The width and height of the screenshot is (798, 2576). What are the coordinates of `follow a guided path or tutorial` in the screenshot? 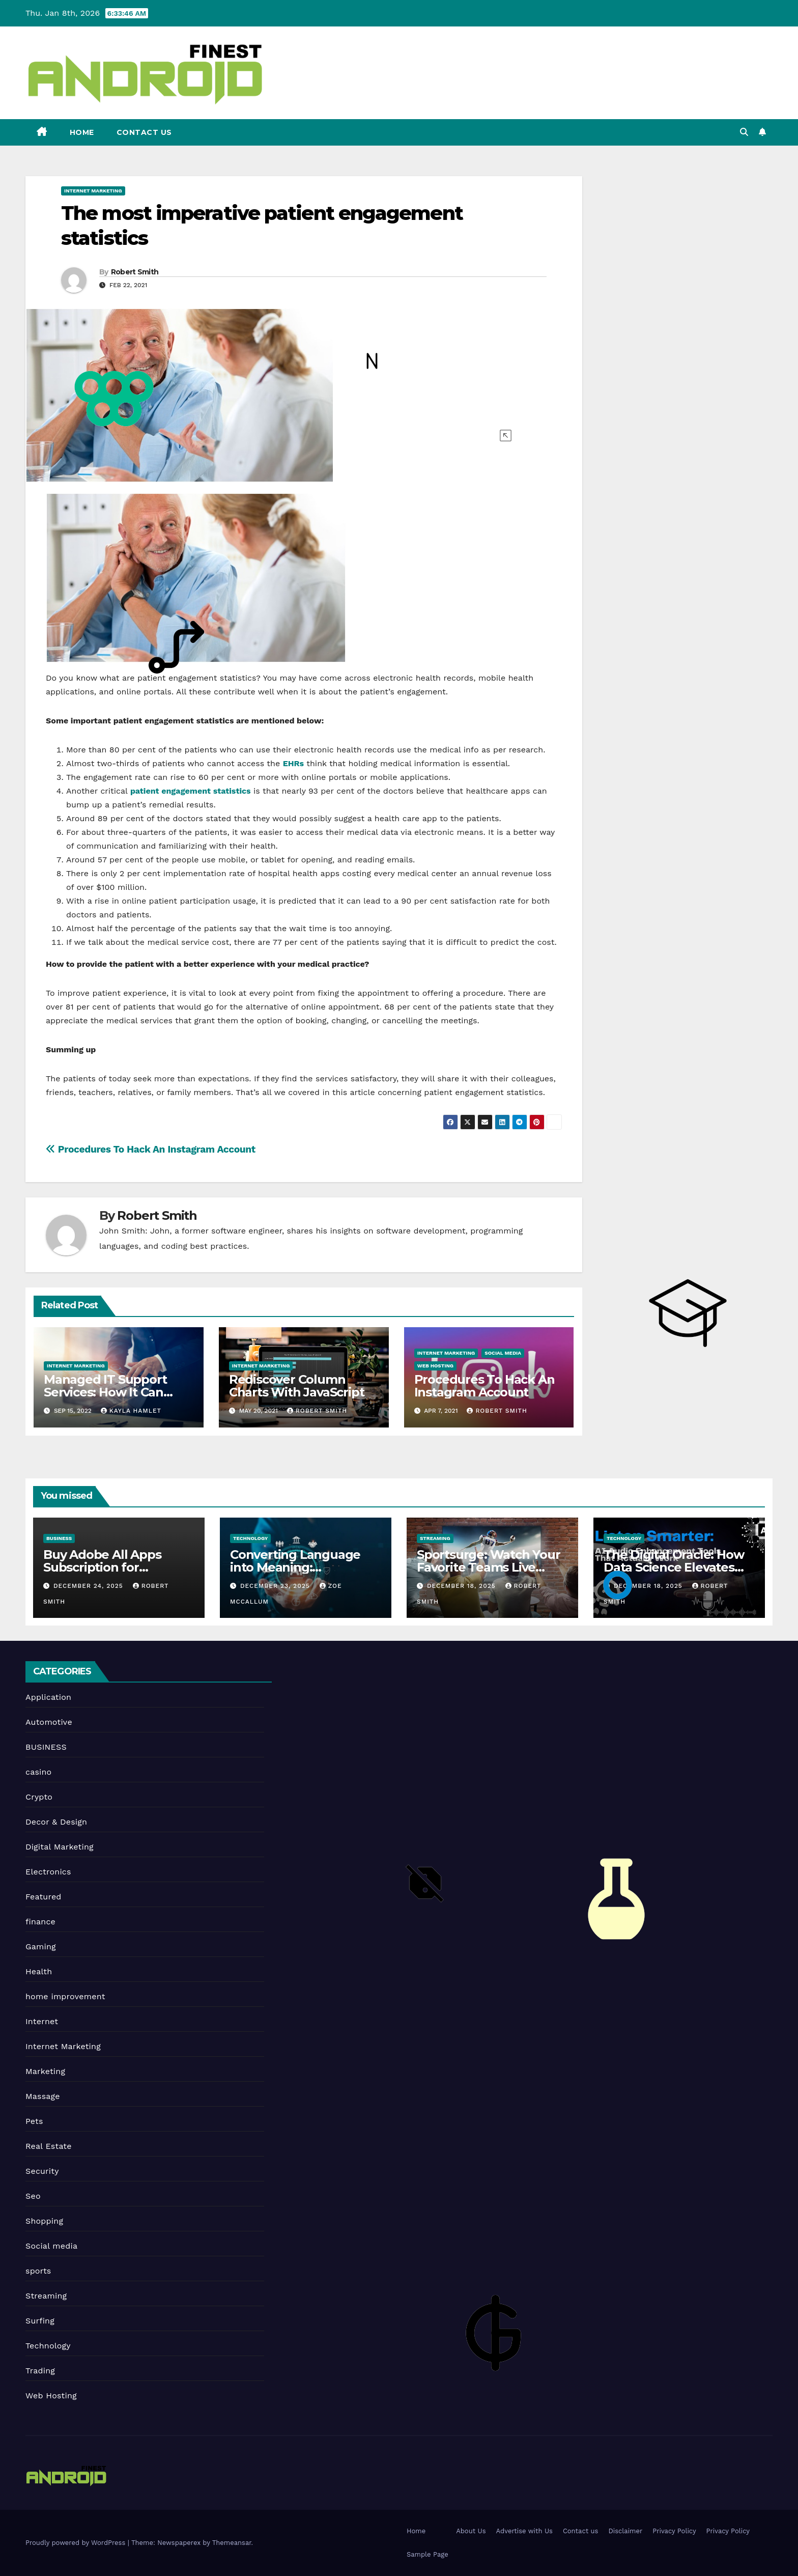 It's located at (176, 646).